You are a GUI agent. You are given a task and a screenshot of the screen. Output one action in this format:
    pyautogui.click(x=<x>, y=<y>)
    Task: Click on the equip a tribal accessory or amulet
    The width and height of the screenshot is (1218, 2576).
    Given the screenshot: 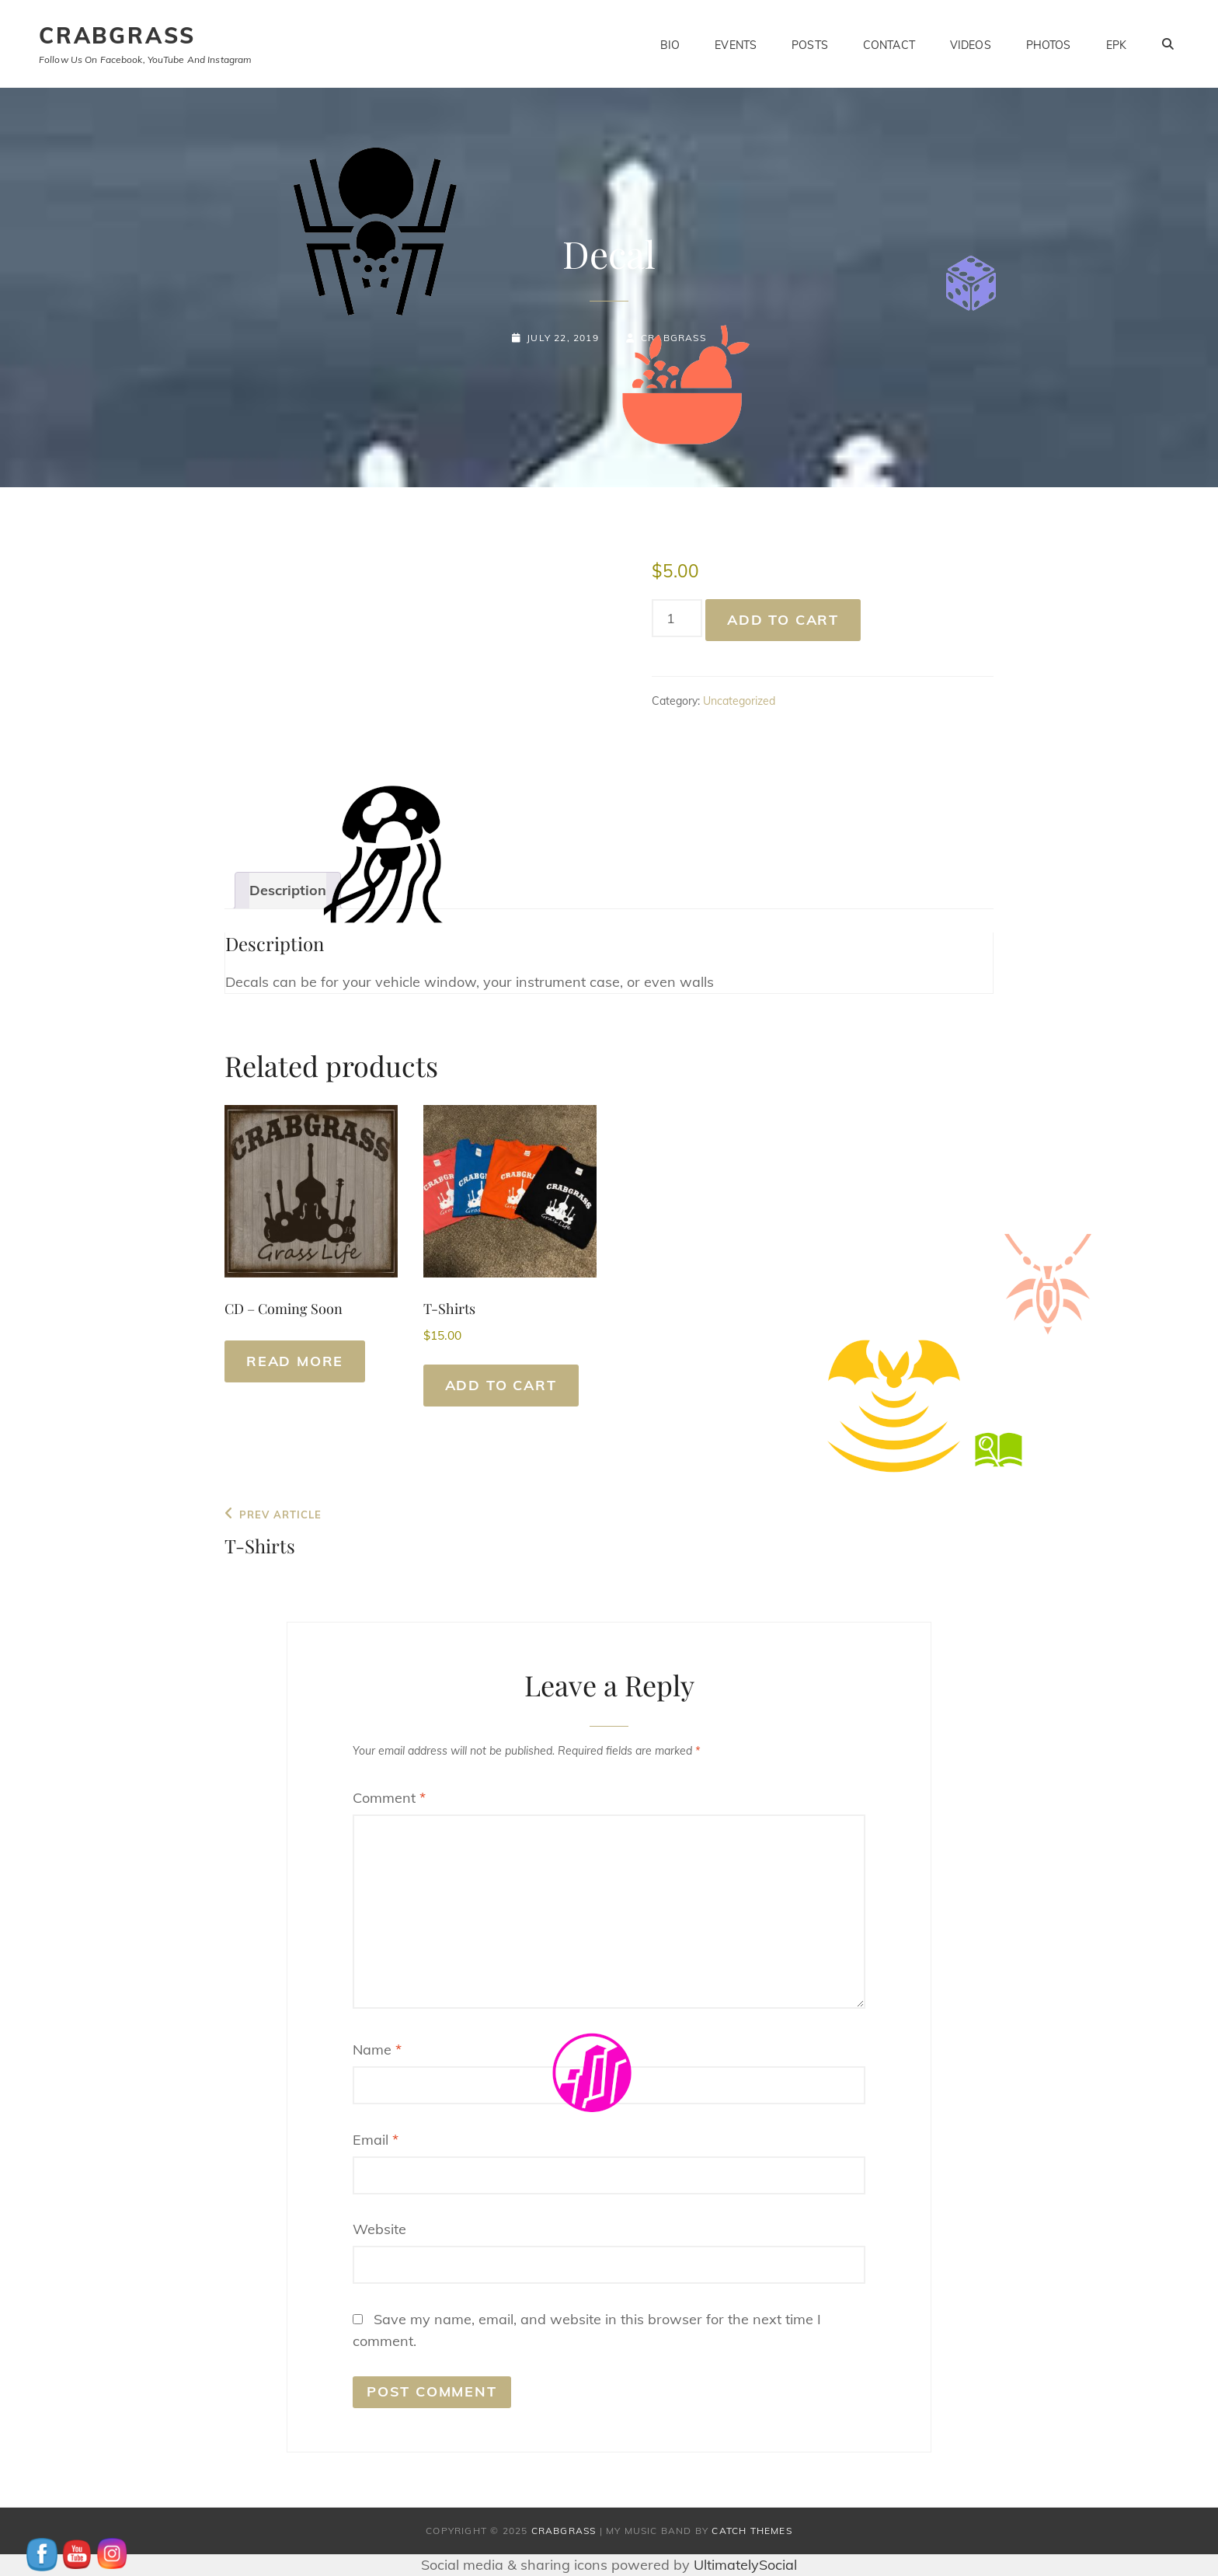 What is the action you would take?
    pyautogui.click(x=1048, y=1285)
    